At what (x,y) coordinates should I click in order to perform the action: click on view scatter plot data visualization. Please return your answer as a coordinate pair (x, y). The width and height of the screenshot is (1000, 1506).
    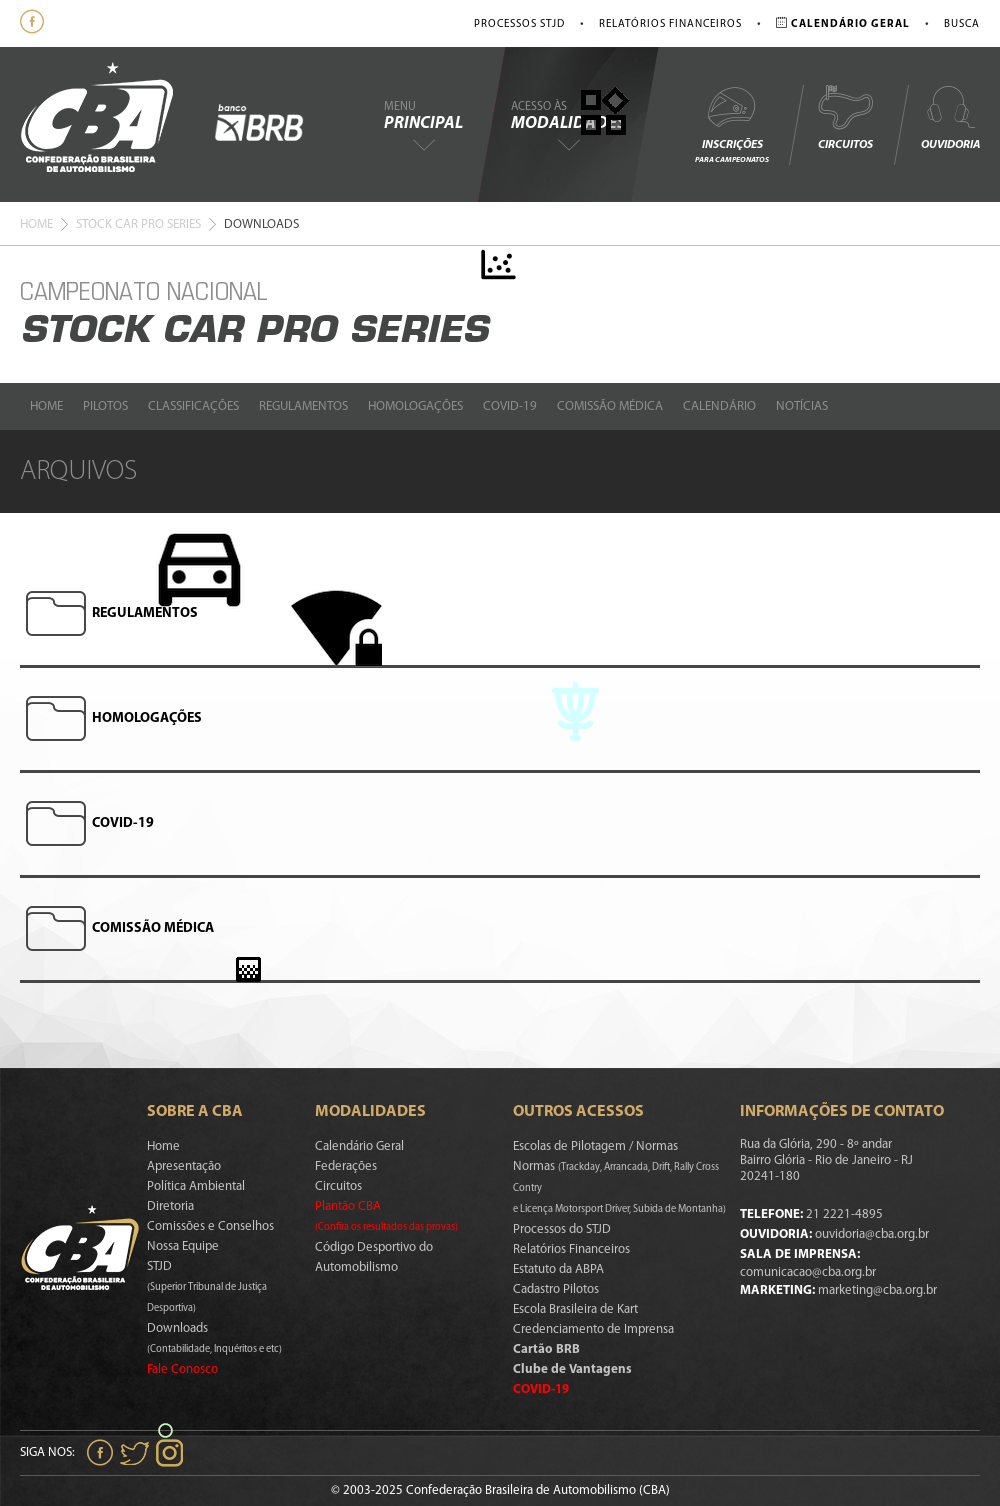
    Looking at the image, I should click on (498, 264).